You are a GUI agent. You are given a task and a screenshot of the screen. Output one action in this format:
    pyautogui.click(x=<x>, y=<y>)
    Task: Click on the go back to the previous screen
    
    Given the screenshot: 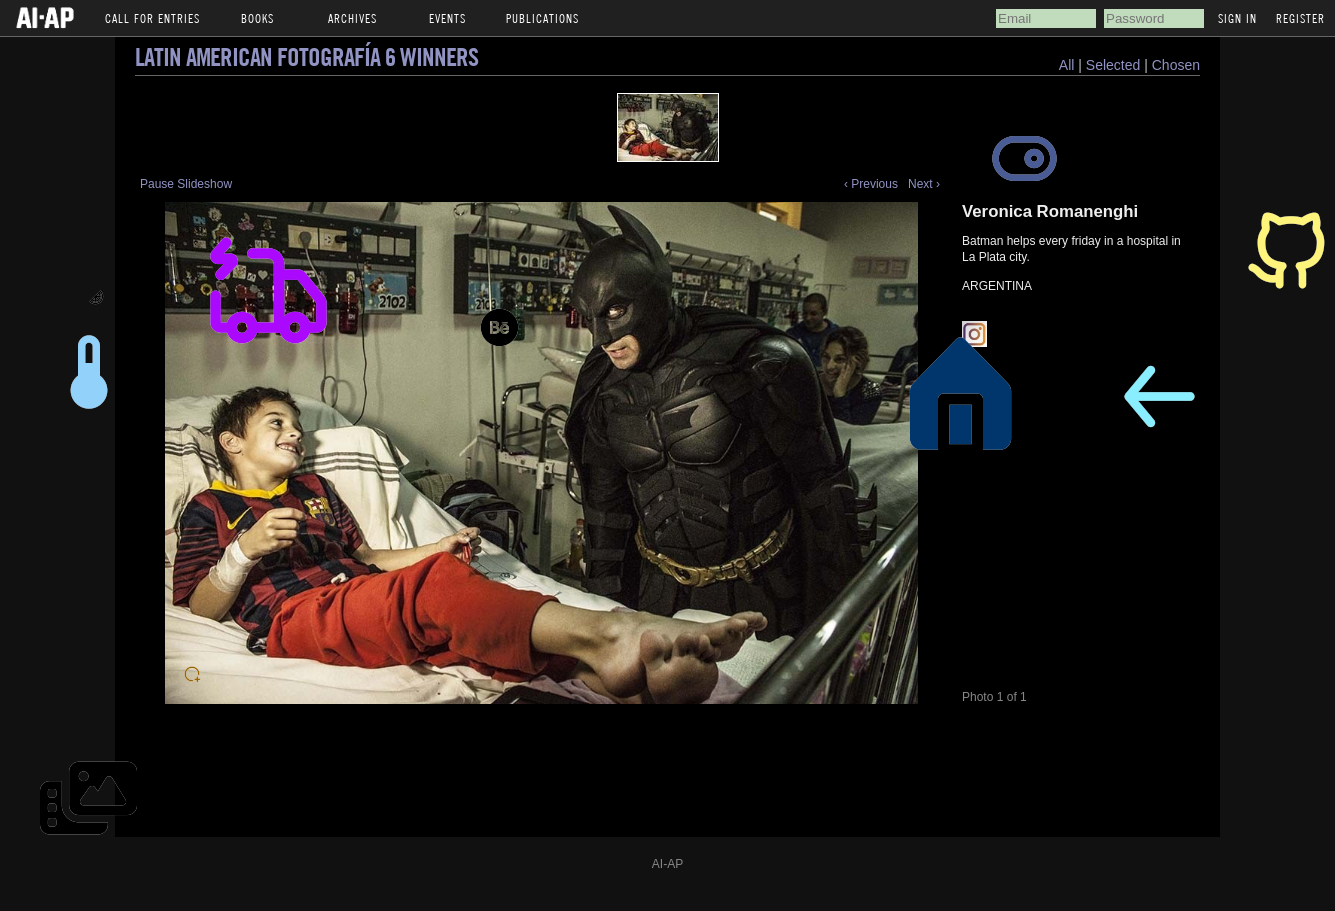 What is the action you would take?
    pyautogui.click(x=1159, y=396)
    